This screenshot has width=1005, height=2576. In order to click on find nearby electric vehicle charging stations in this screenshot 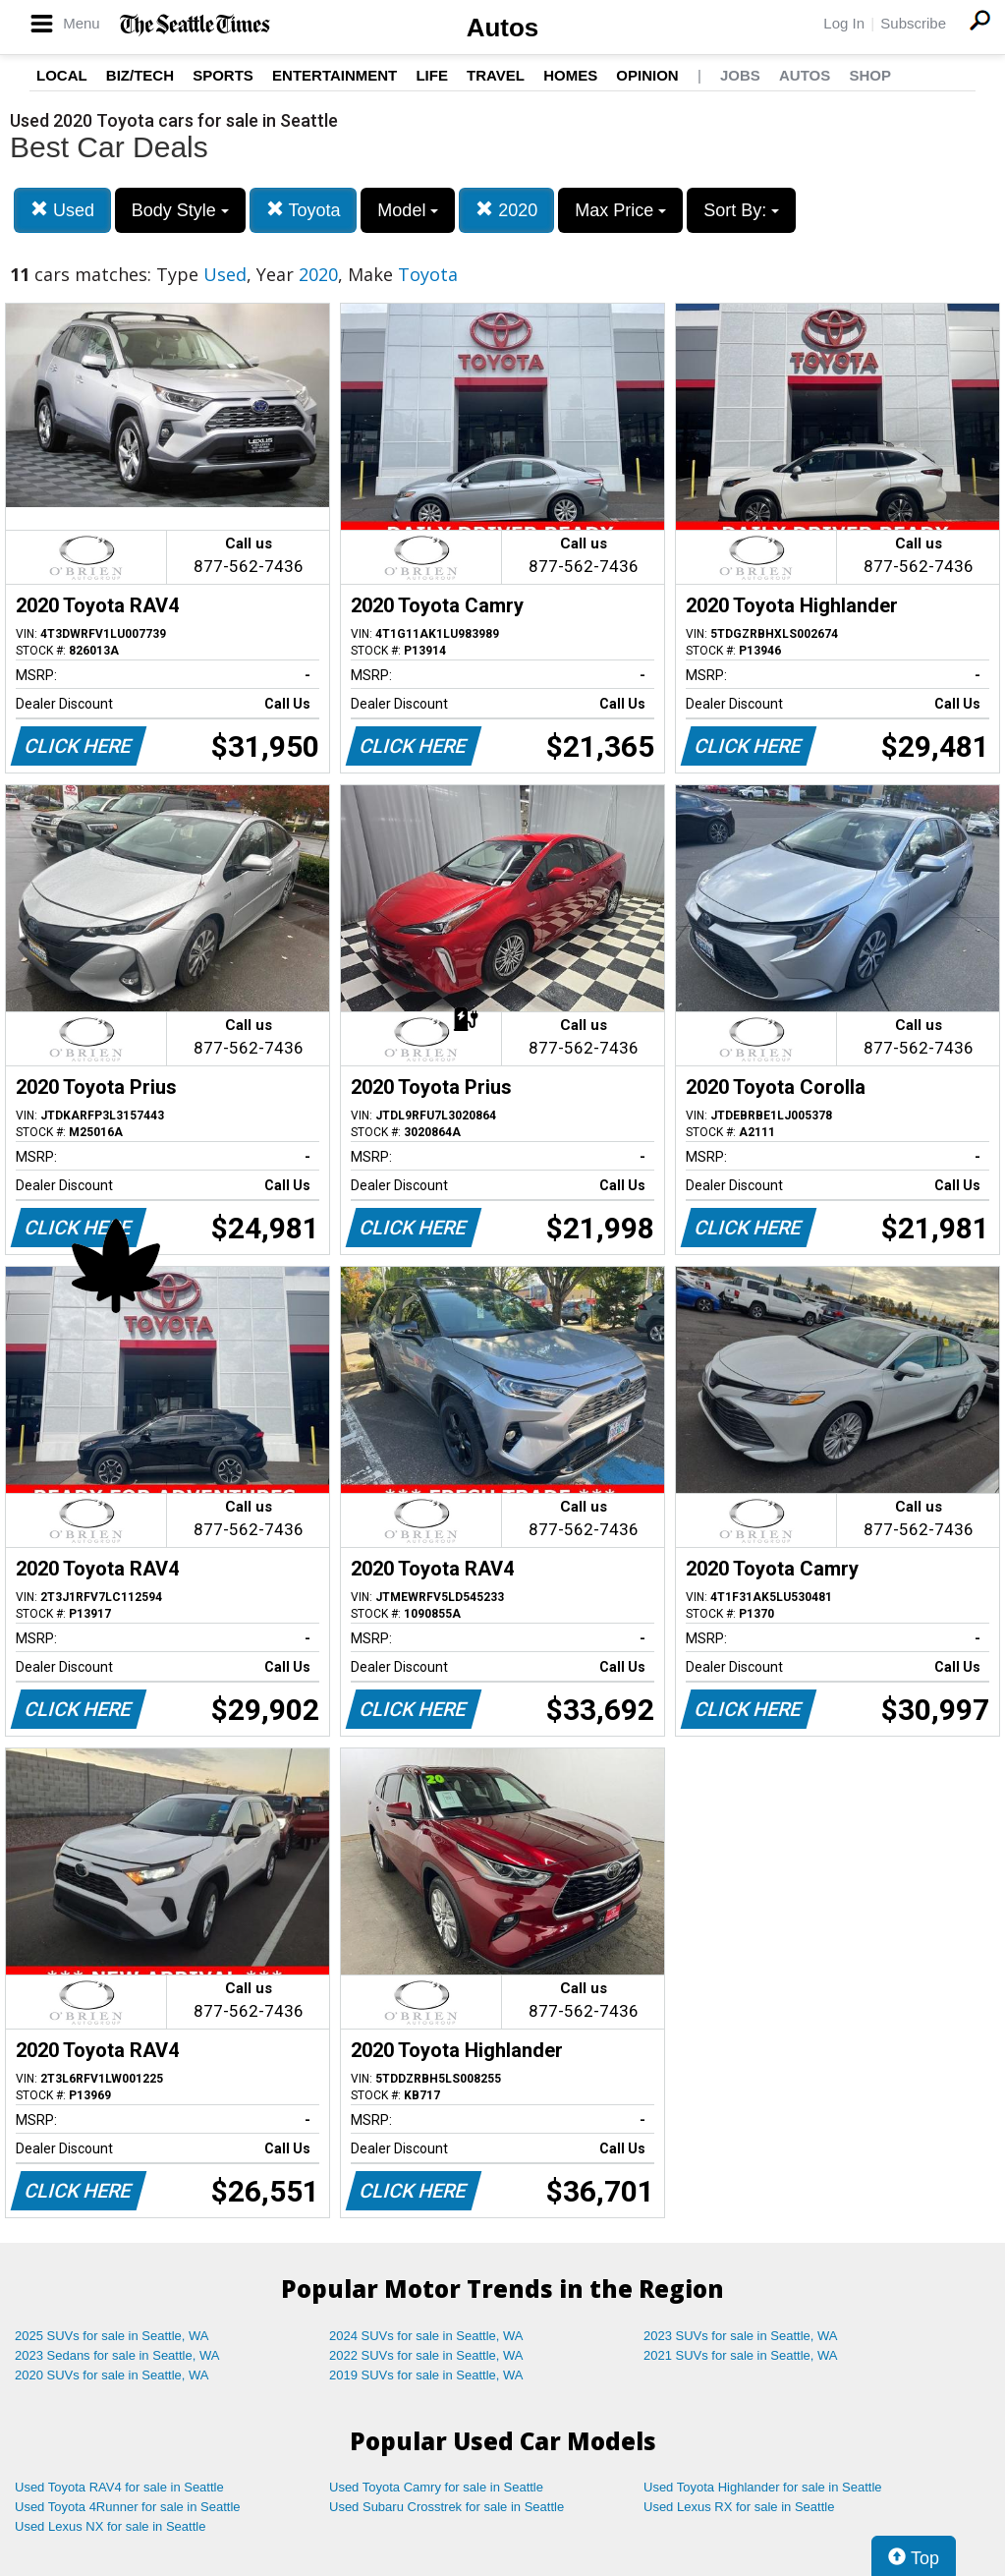, I will do `click(465, 1019)`.